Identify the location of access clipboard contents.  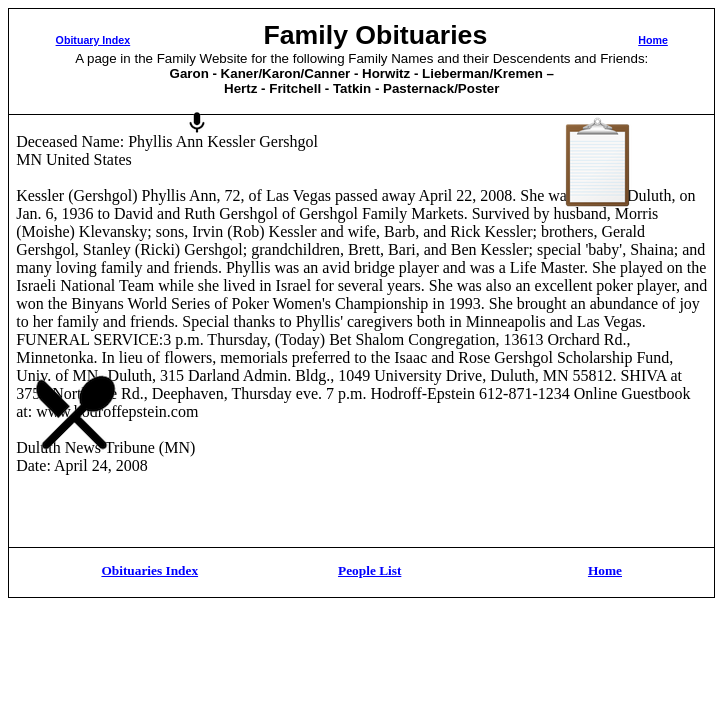
(597, 162).